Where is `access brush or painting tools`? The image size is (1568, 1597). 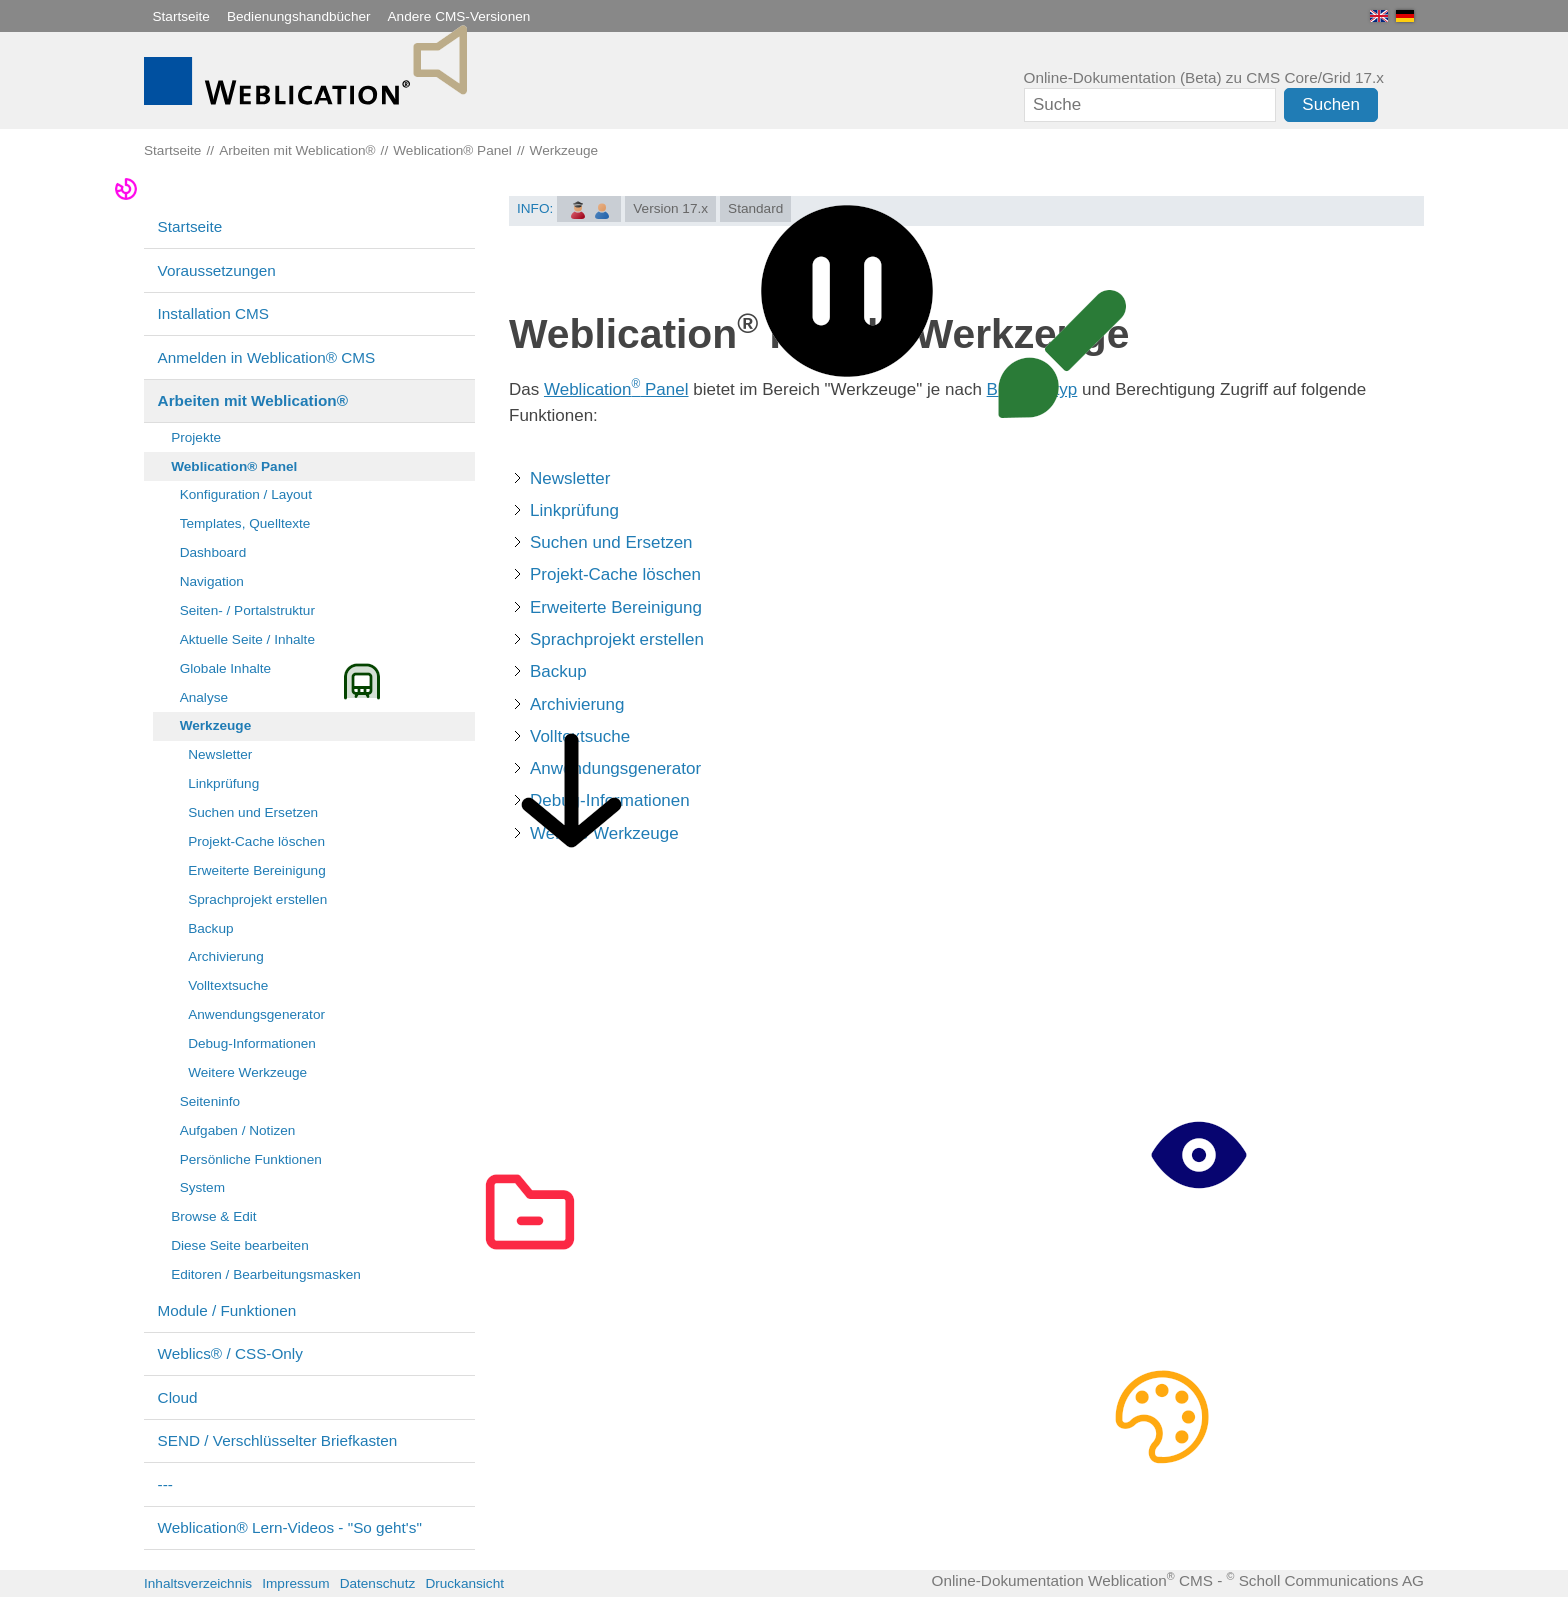
access brush or painting tools is located at coordinates (1062, 354).